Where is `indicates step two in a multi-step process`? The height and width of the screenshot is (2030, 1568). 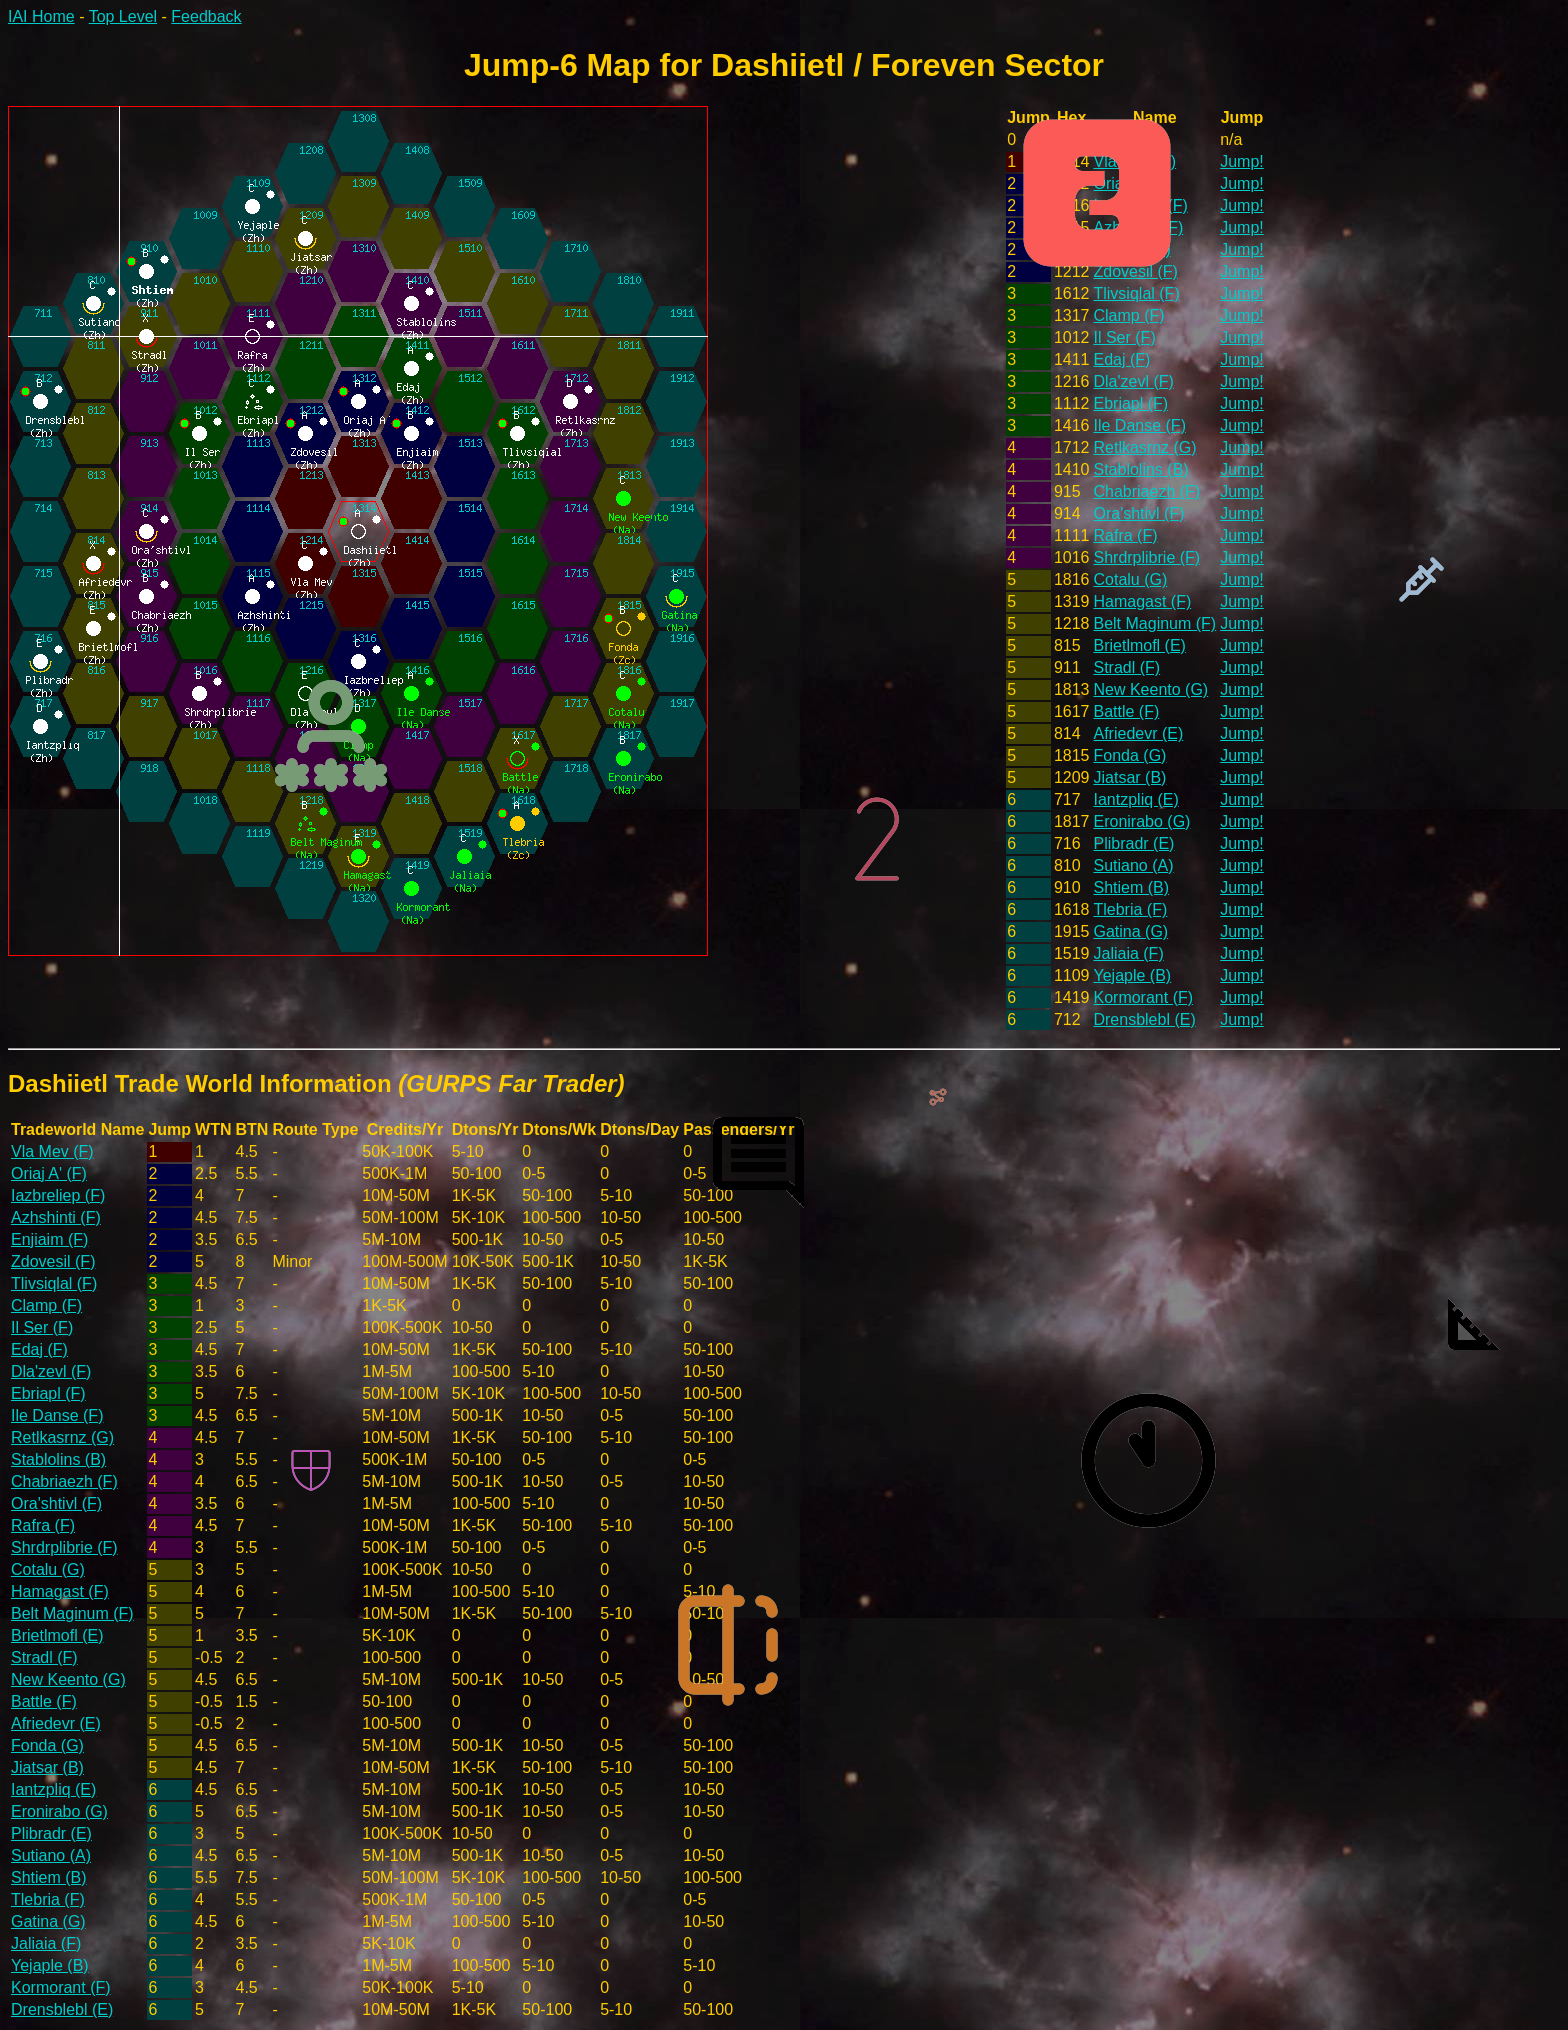
indicates step two in a multi-step process is located at coordinates (877, 839).